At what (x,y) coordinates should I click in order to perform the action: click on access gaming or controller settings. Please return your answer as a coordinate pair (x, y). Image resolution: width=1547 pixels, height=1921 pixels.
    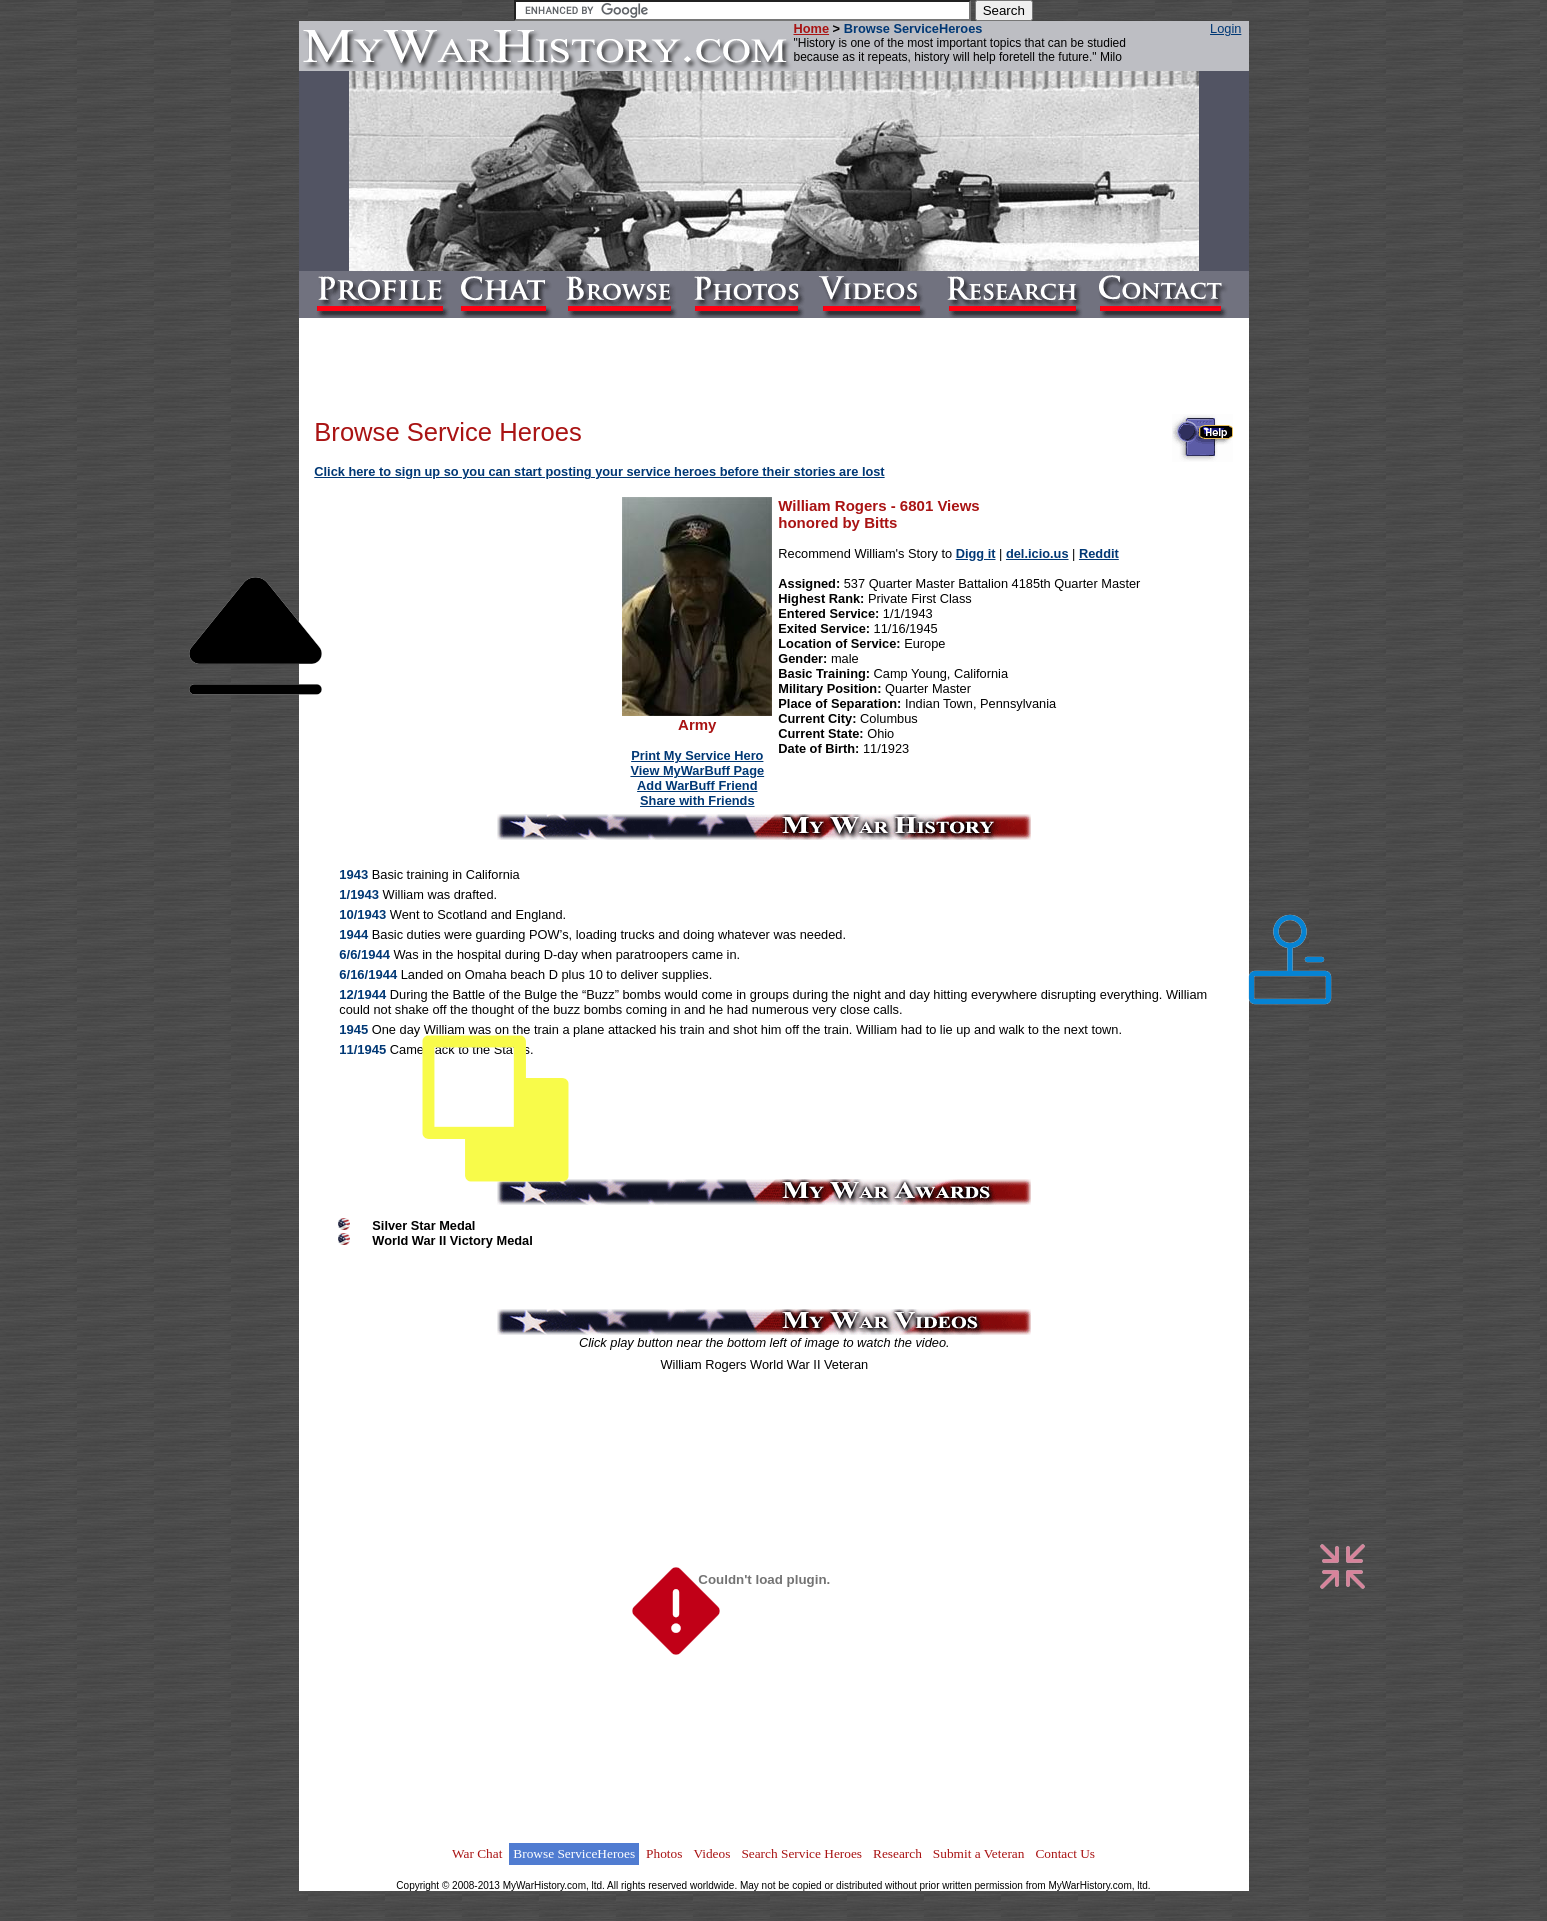
    Looking at the image, I should click on (1290, 963).